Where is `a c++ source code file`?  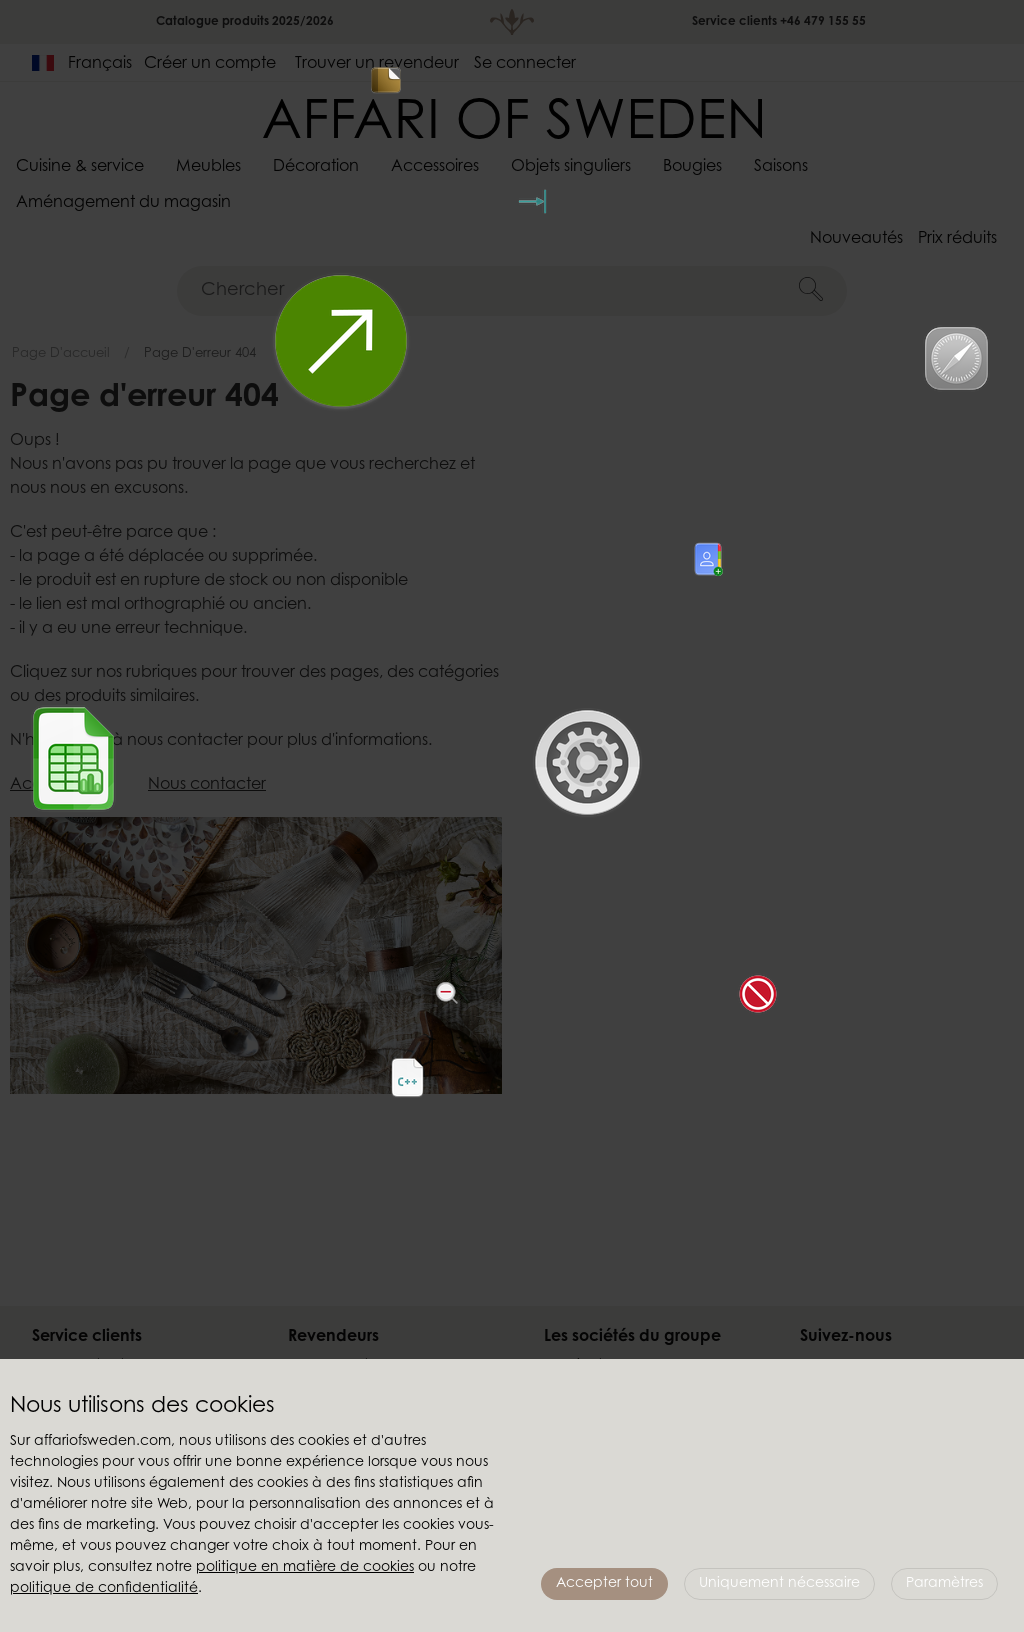
a c++ source code file is located at coordinates (407, 1077).